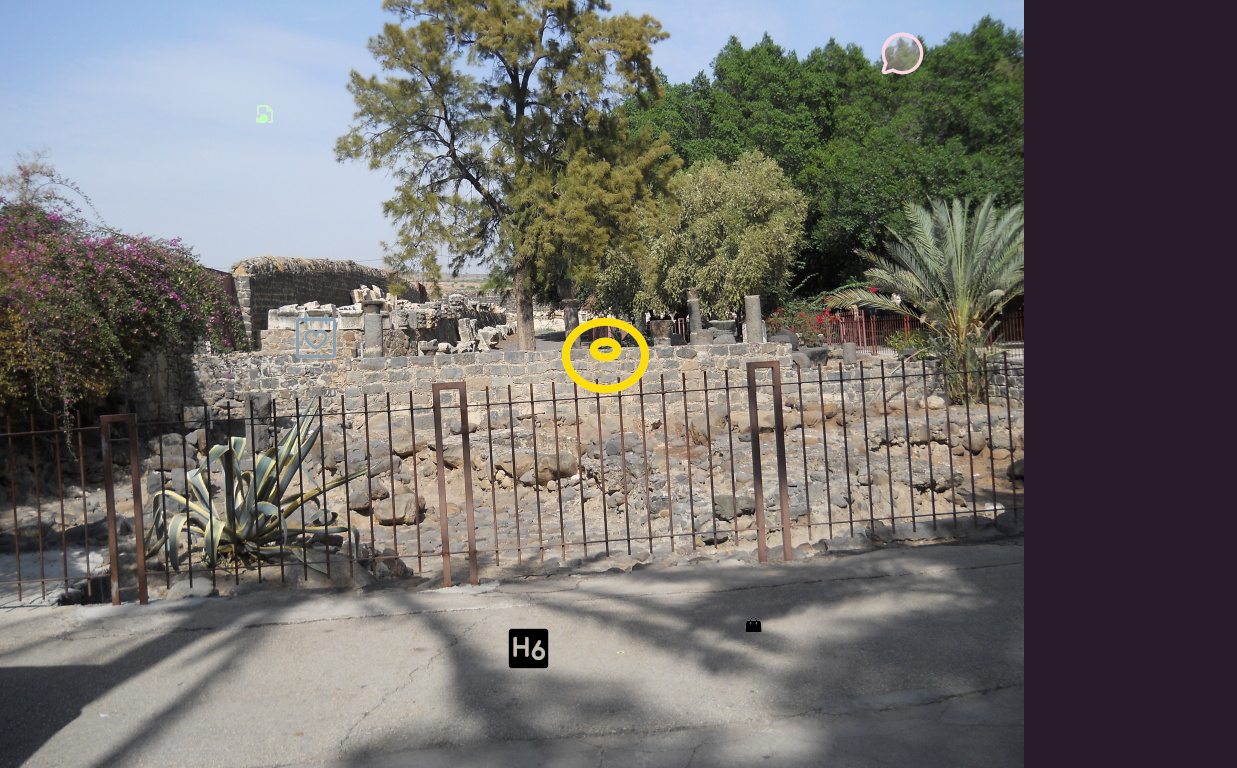 This screenshot has width=1237, height=768. What do you see at coordinates (902, 53) in the screenshot?
I see `open chat or messaging` at bounding box center [902, 53].